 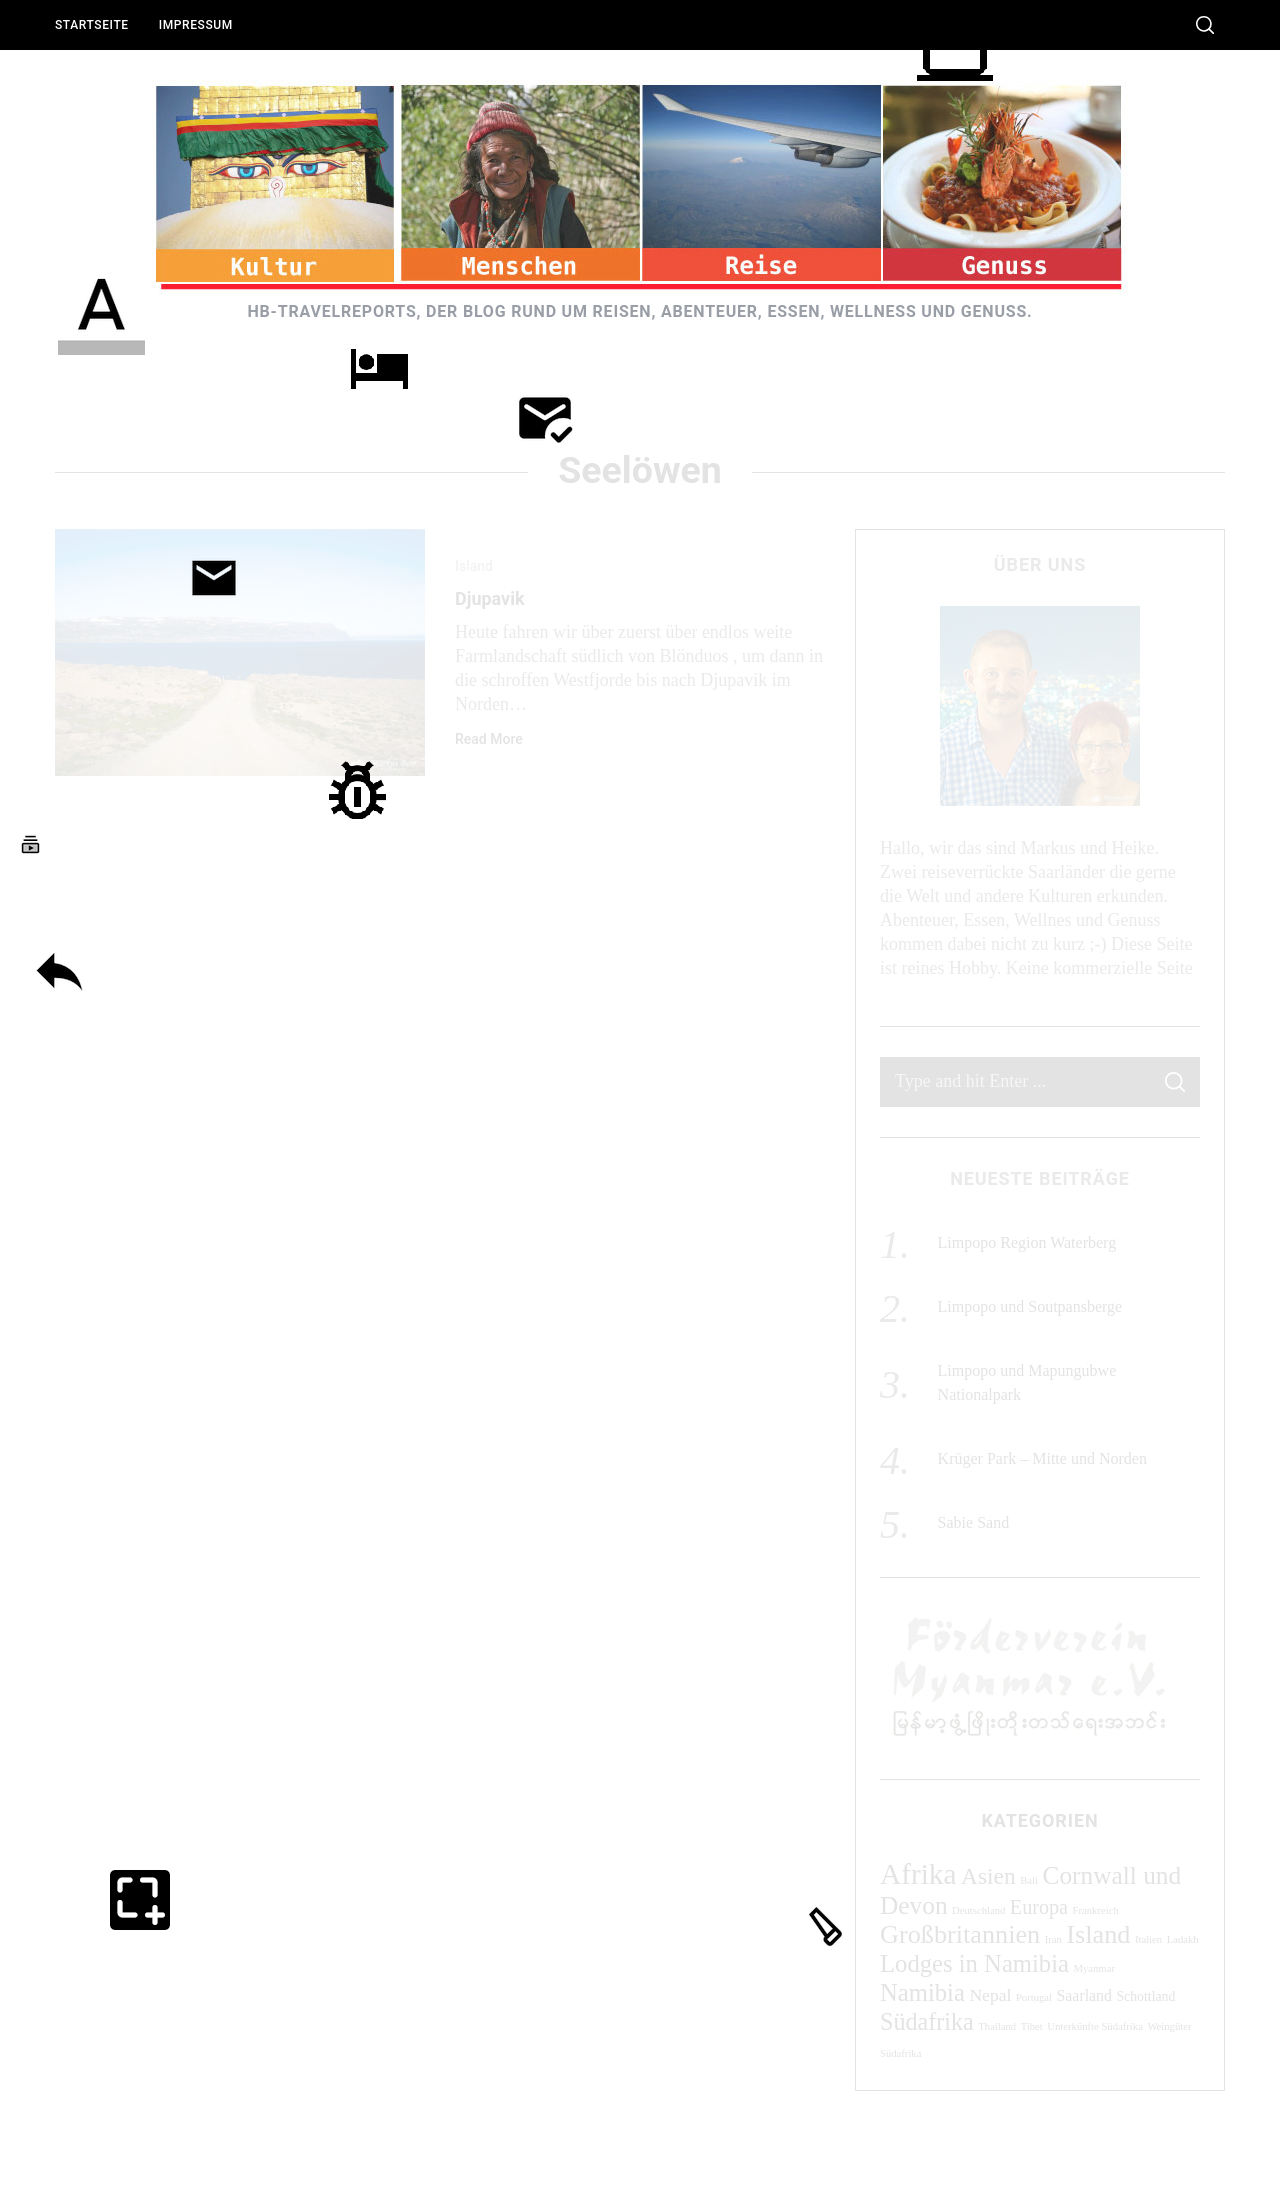 What do you see at coordinates (101, 311) in the screenshot?
I see `change text color` at bounding box center [101, 311].